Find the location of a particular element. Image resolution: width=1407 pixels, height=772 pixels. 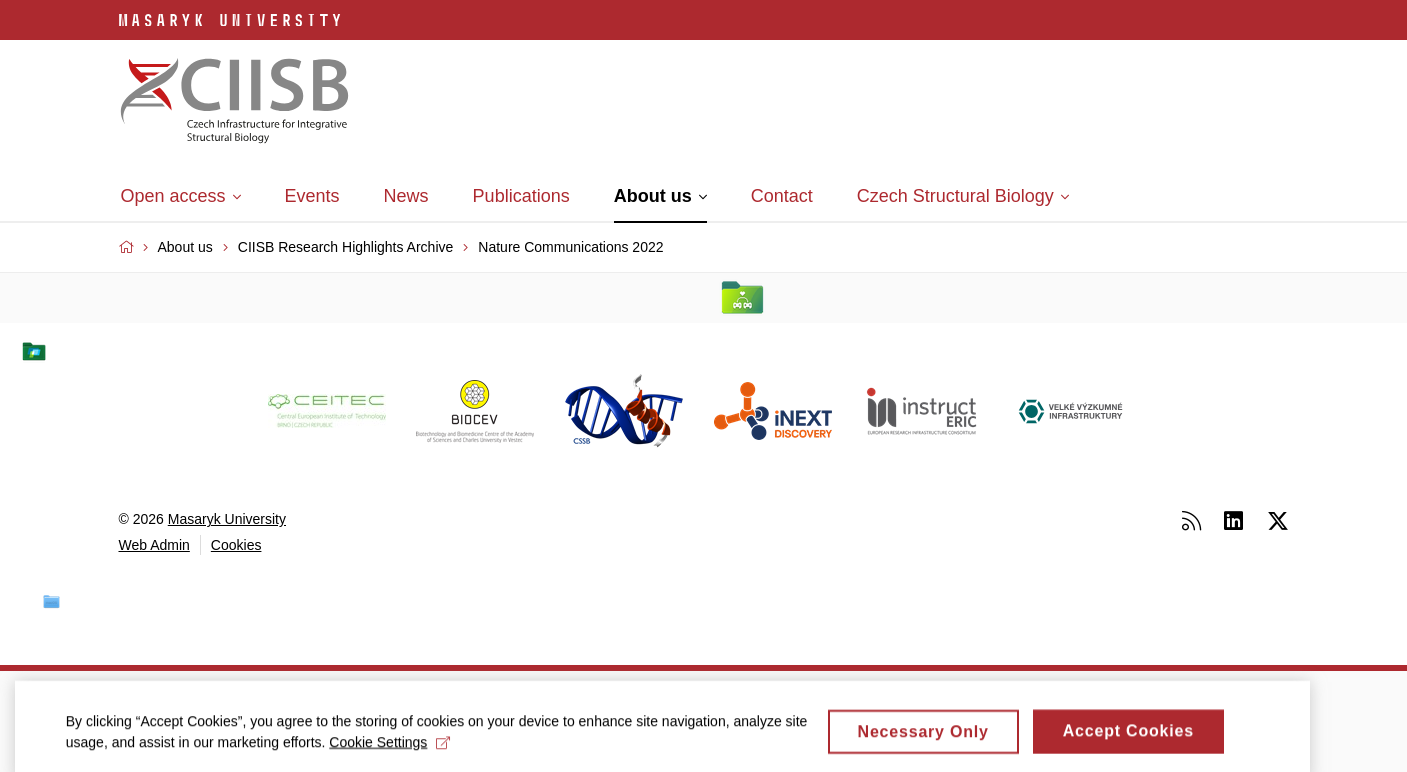

access macOS system files and folders is located at coordinates (51, 601).